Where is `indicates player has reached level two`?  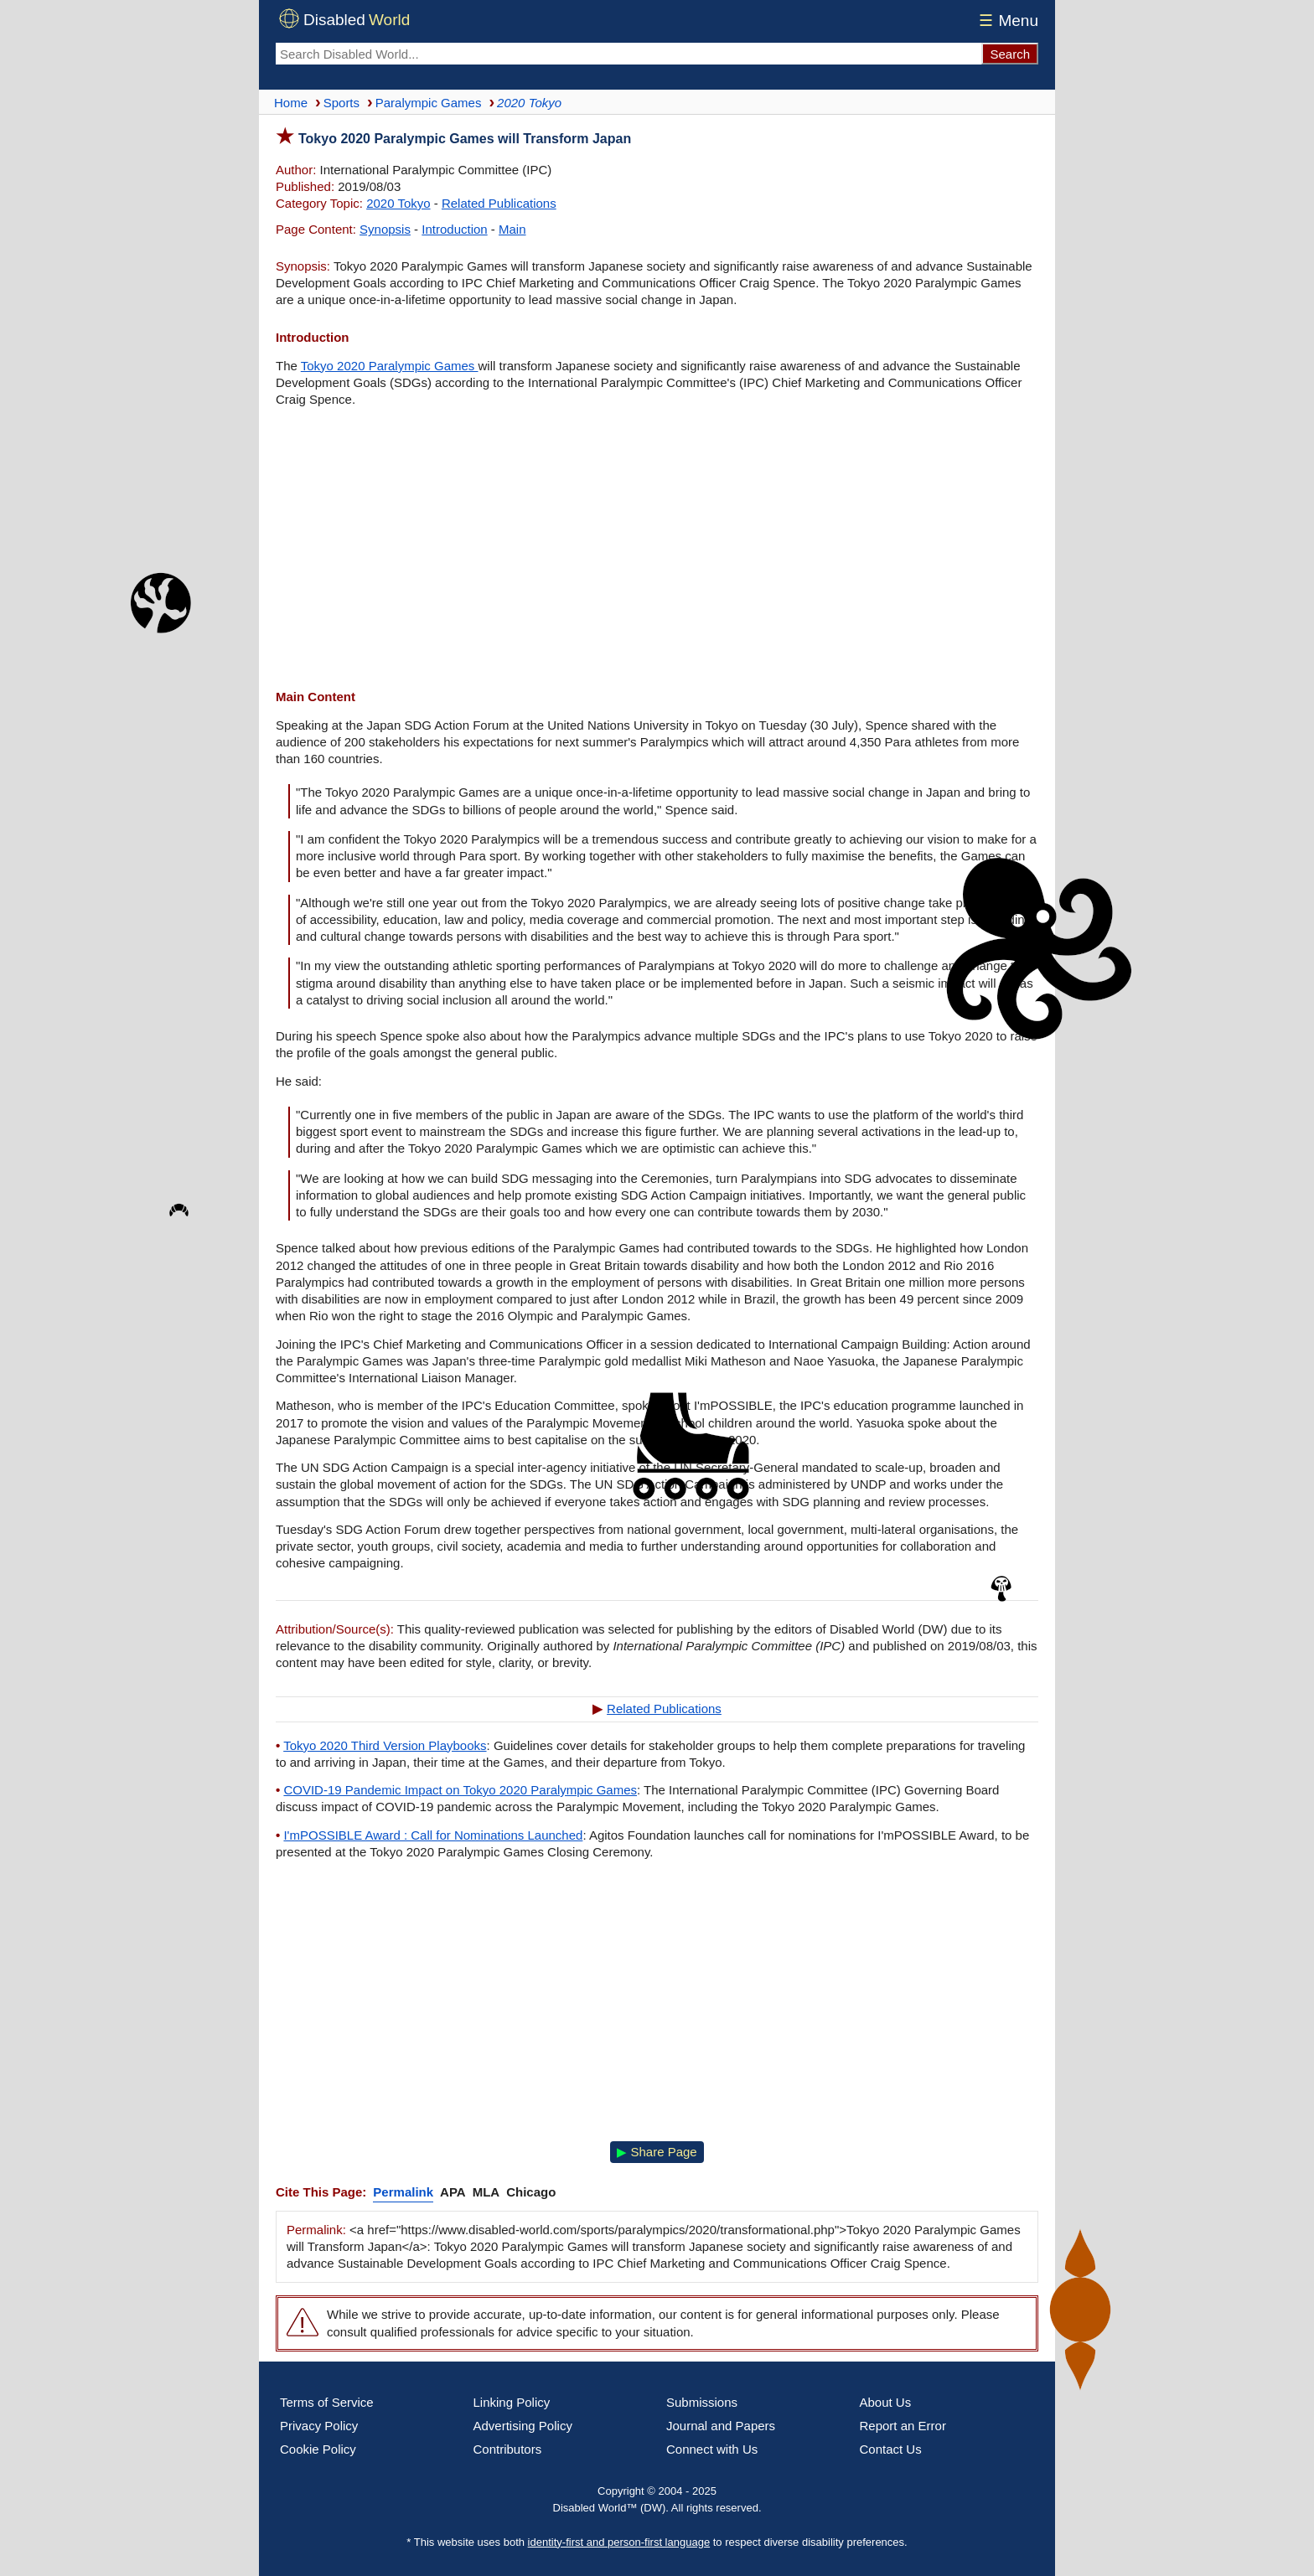
indicates player has reached level two is located at coordinates (1080, 2310).